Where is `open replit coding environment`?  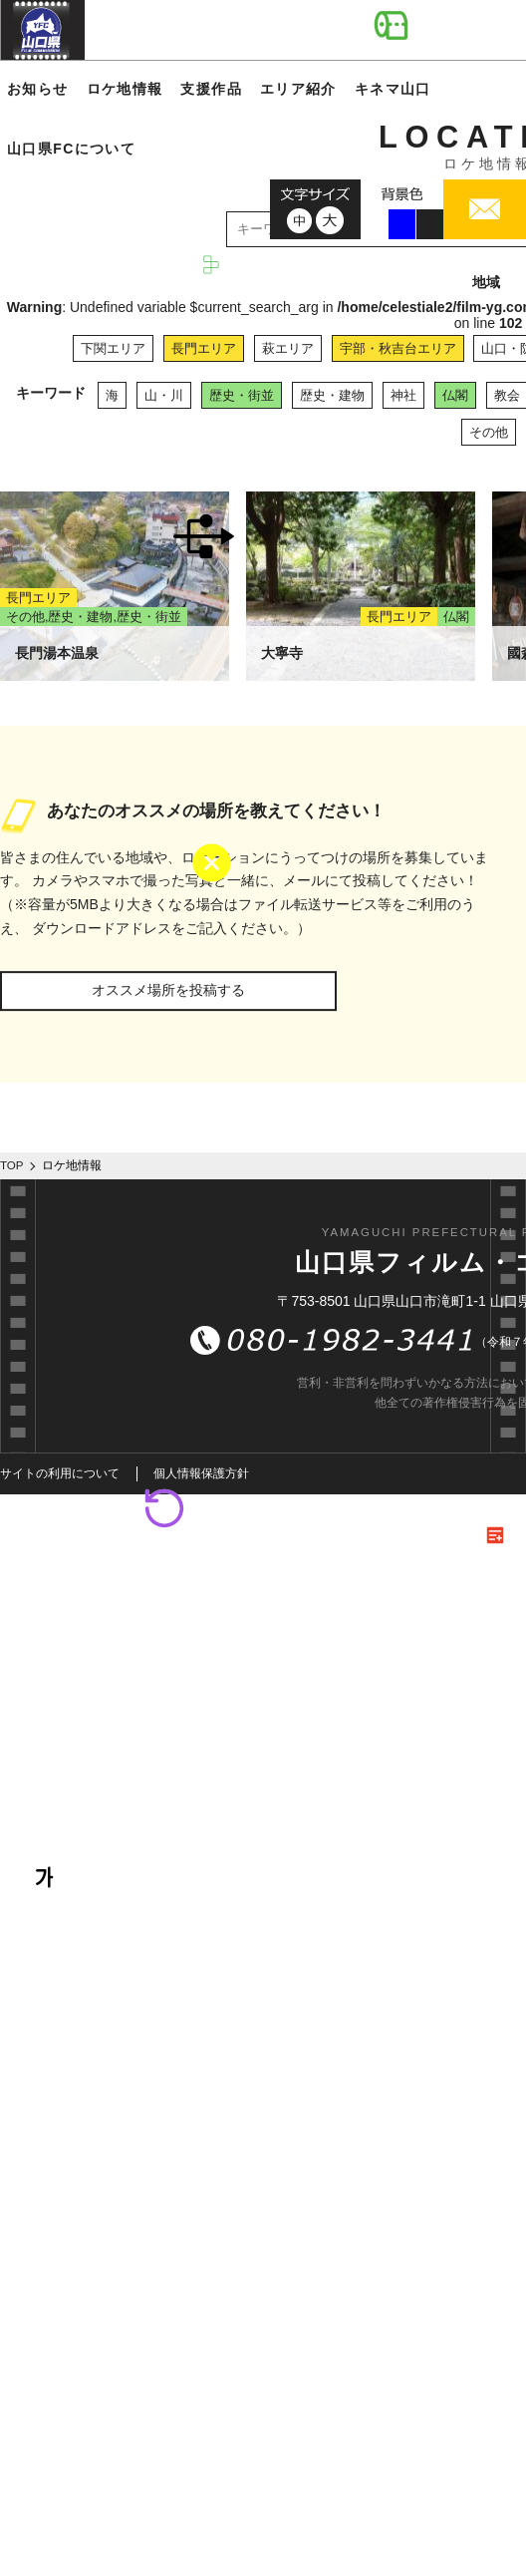 open replit coding environment is located at coordinates (209, 264).